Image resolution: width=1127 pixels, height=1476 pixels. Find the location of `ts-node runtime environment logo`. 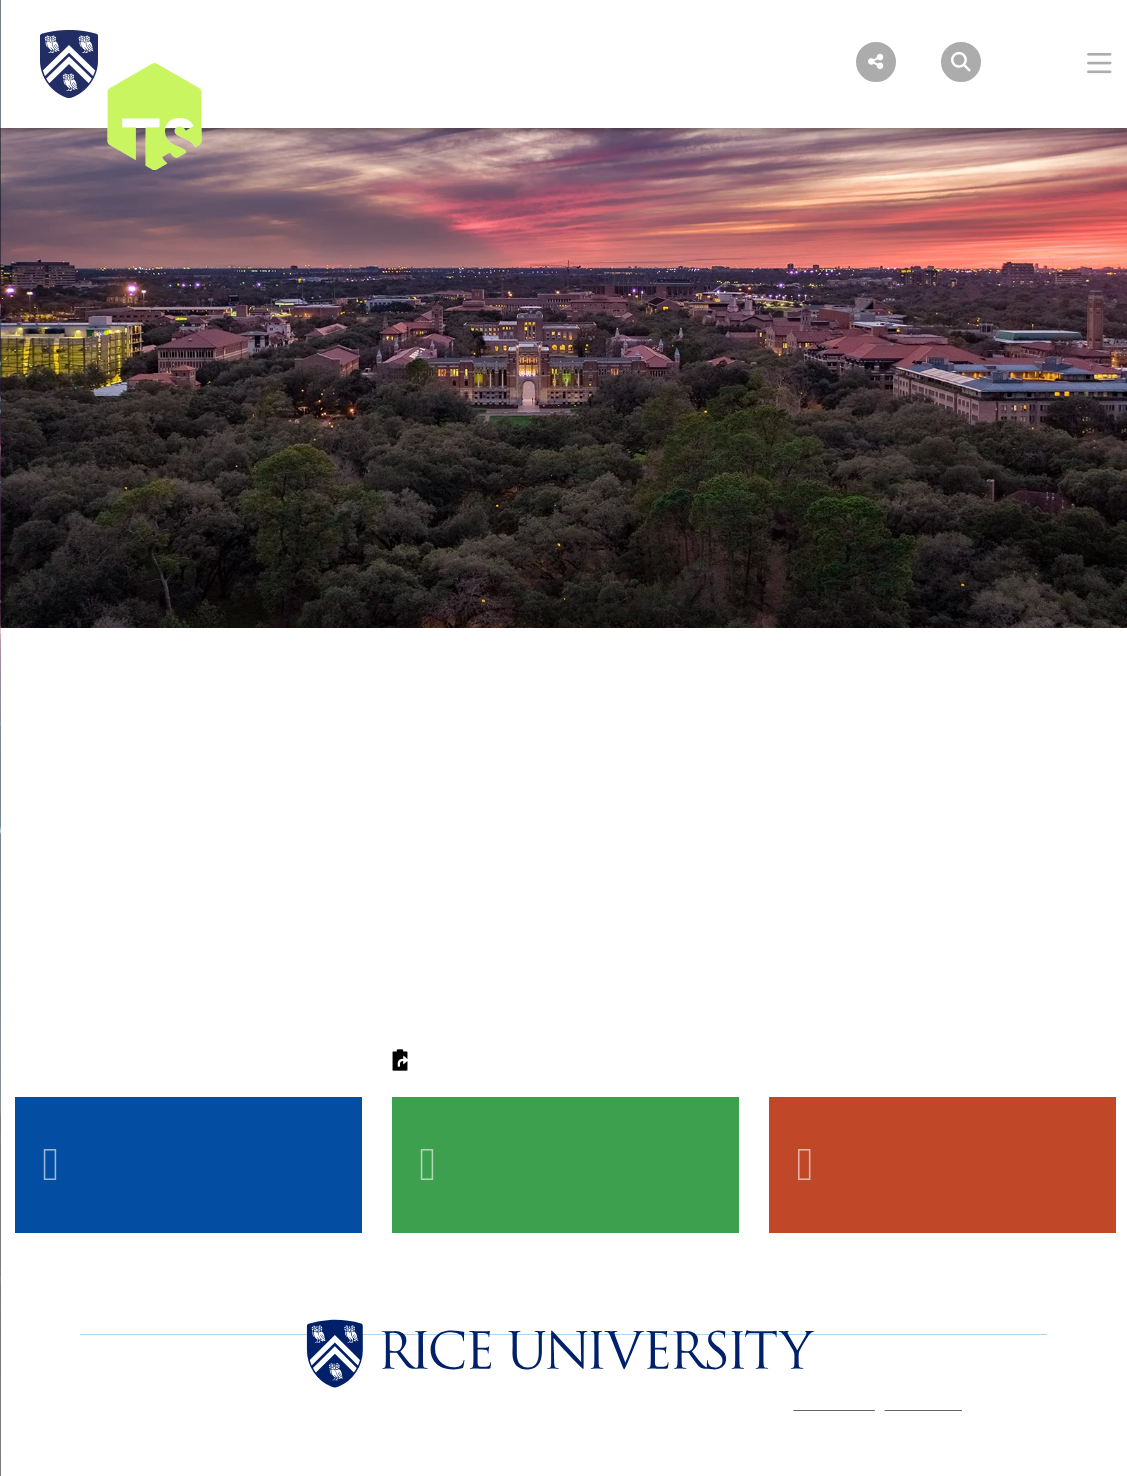

ts-node runtime environment logo is located at coordinates (154, 116).